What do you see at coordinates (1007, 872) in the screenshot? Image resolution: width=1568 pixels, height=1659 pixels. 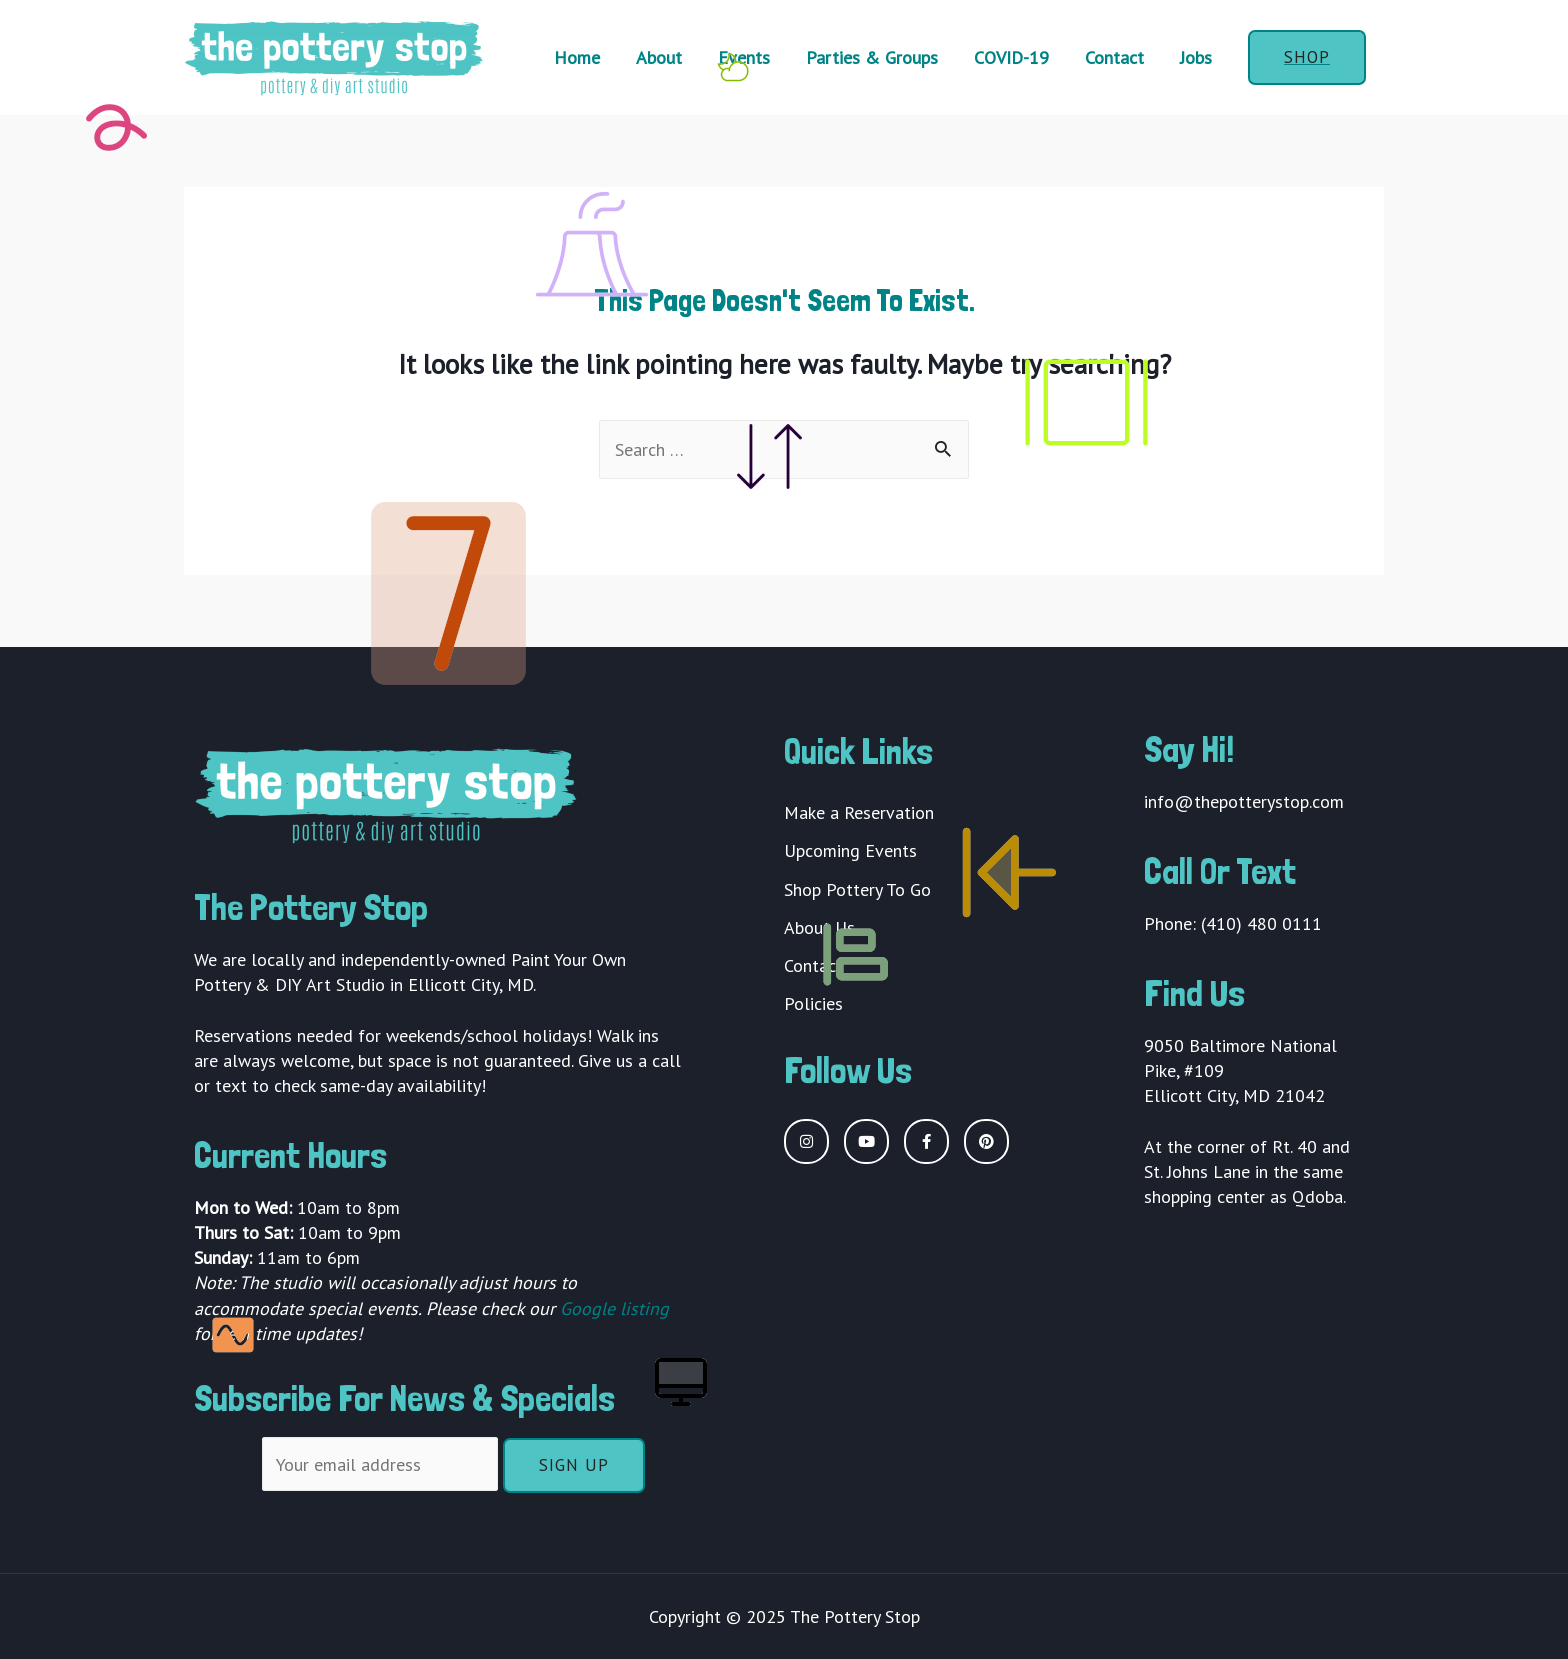 I see `go back to the beginning` at bounding box center [1007, 872].